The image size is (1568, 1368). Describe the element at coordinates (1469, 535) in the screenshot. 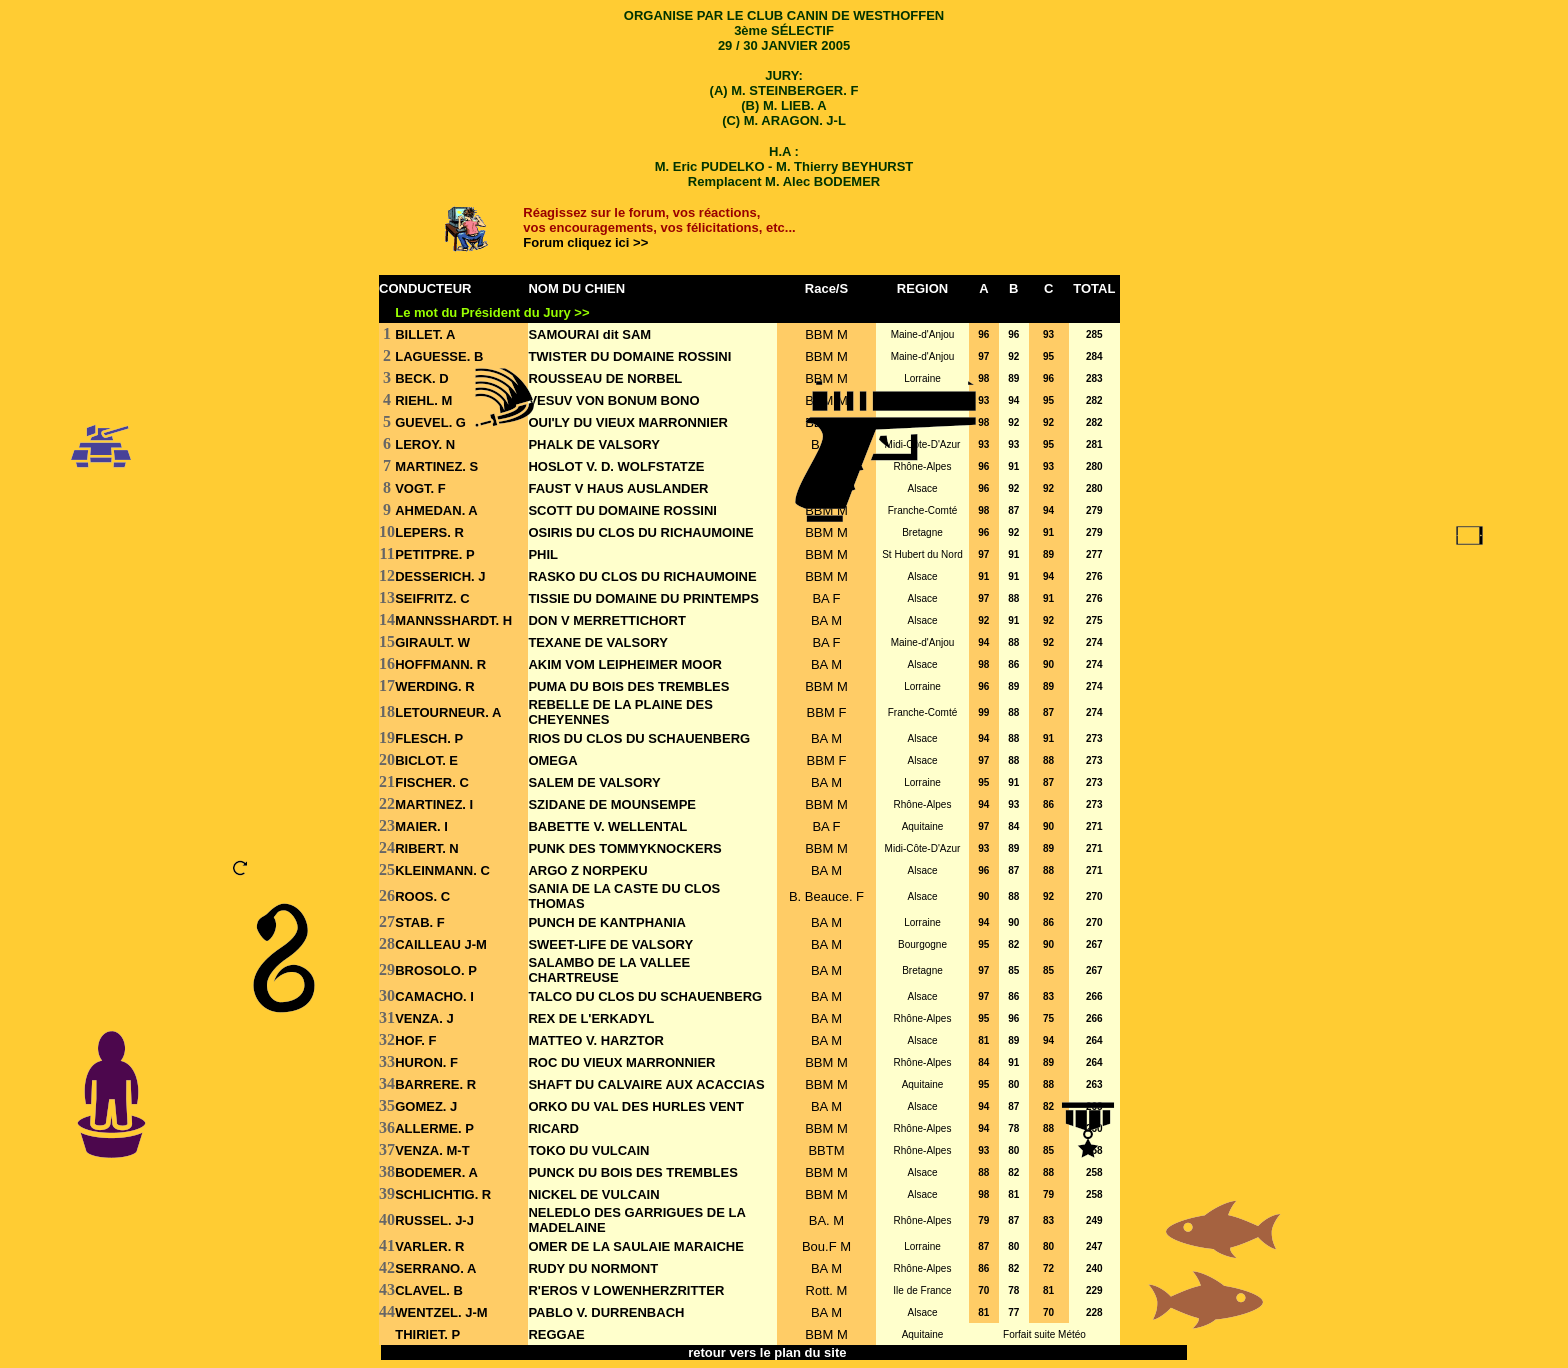

I see `switch to tablet view or layout` at that location.